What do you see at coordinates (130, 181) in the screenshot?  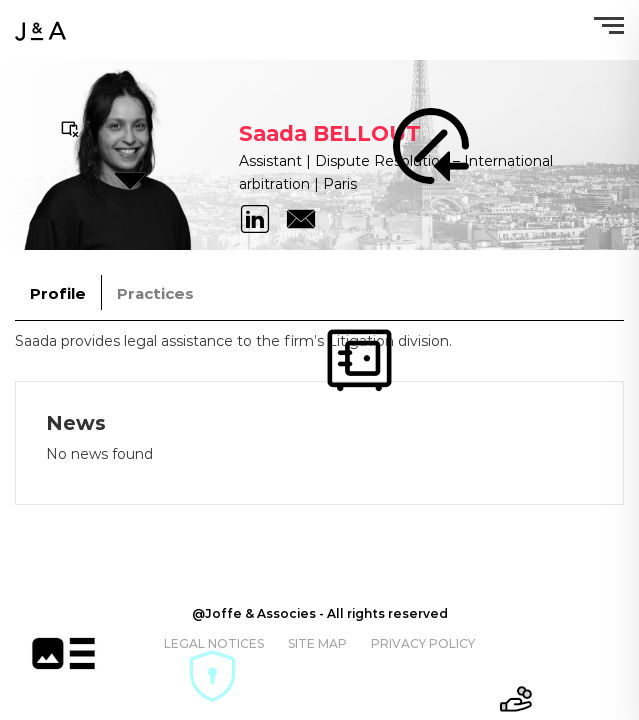 I see `expand a dropdown menu` at bounding box center [130, 181].